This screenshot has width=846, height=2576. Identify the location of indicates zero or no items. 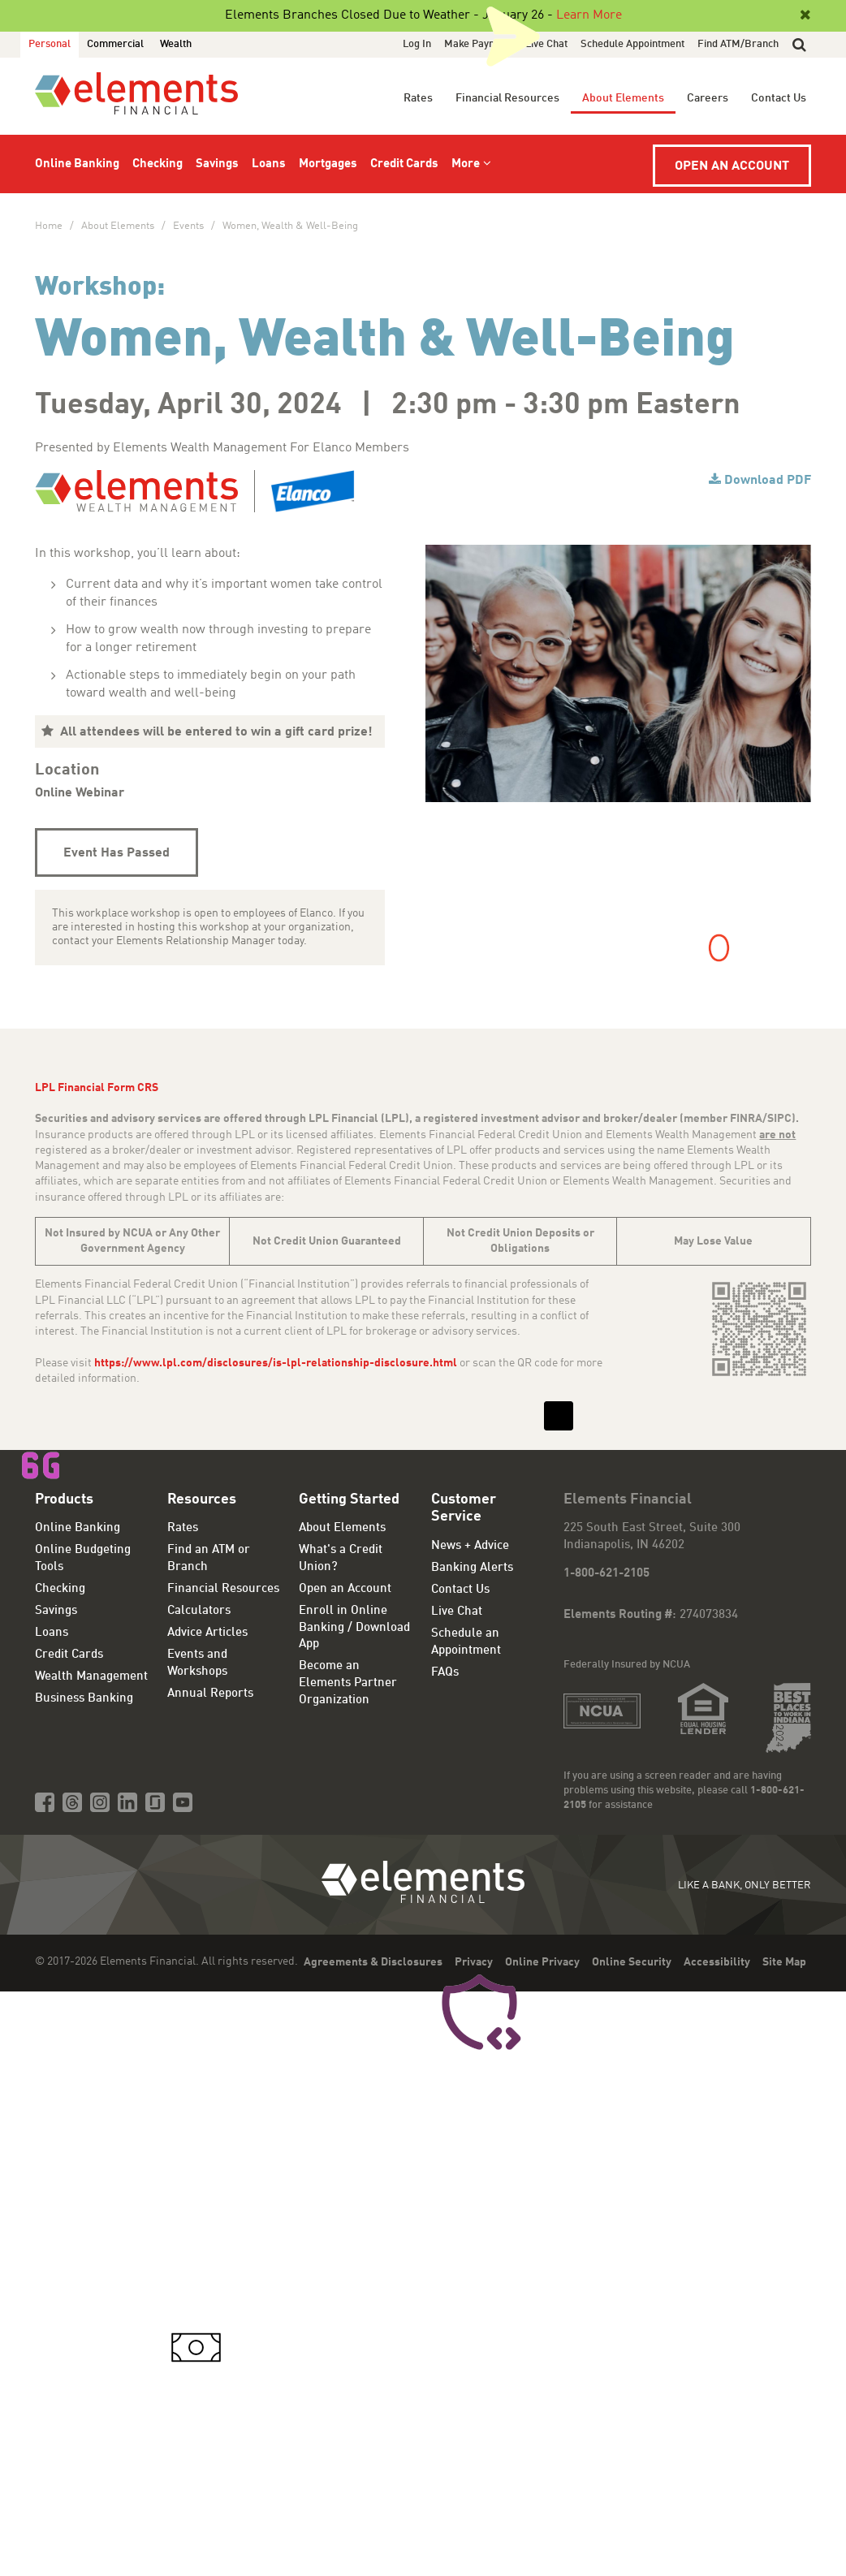
(719, 947).